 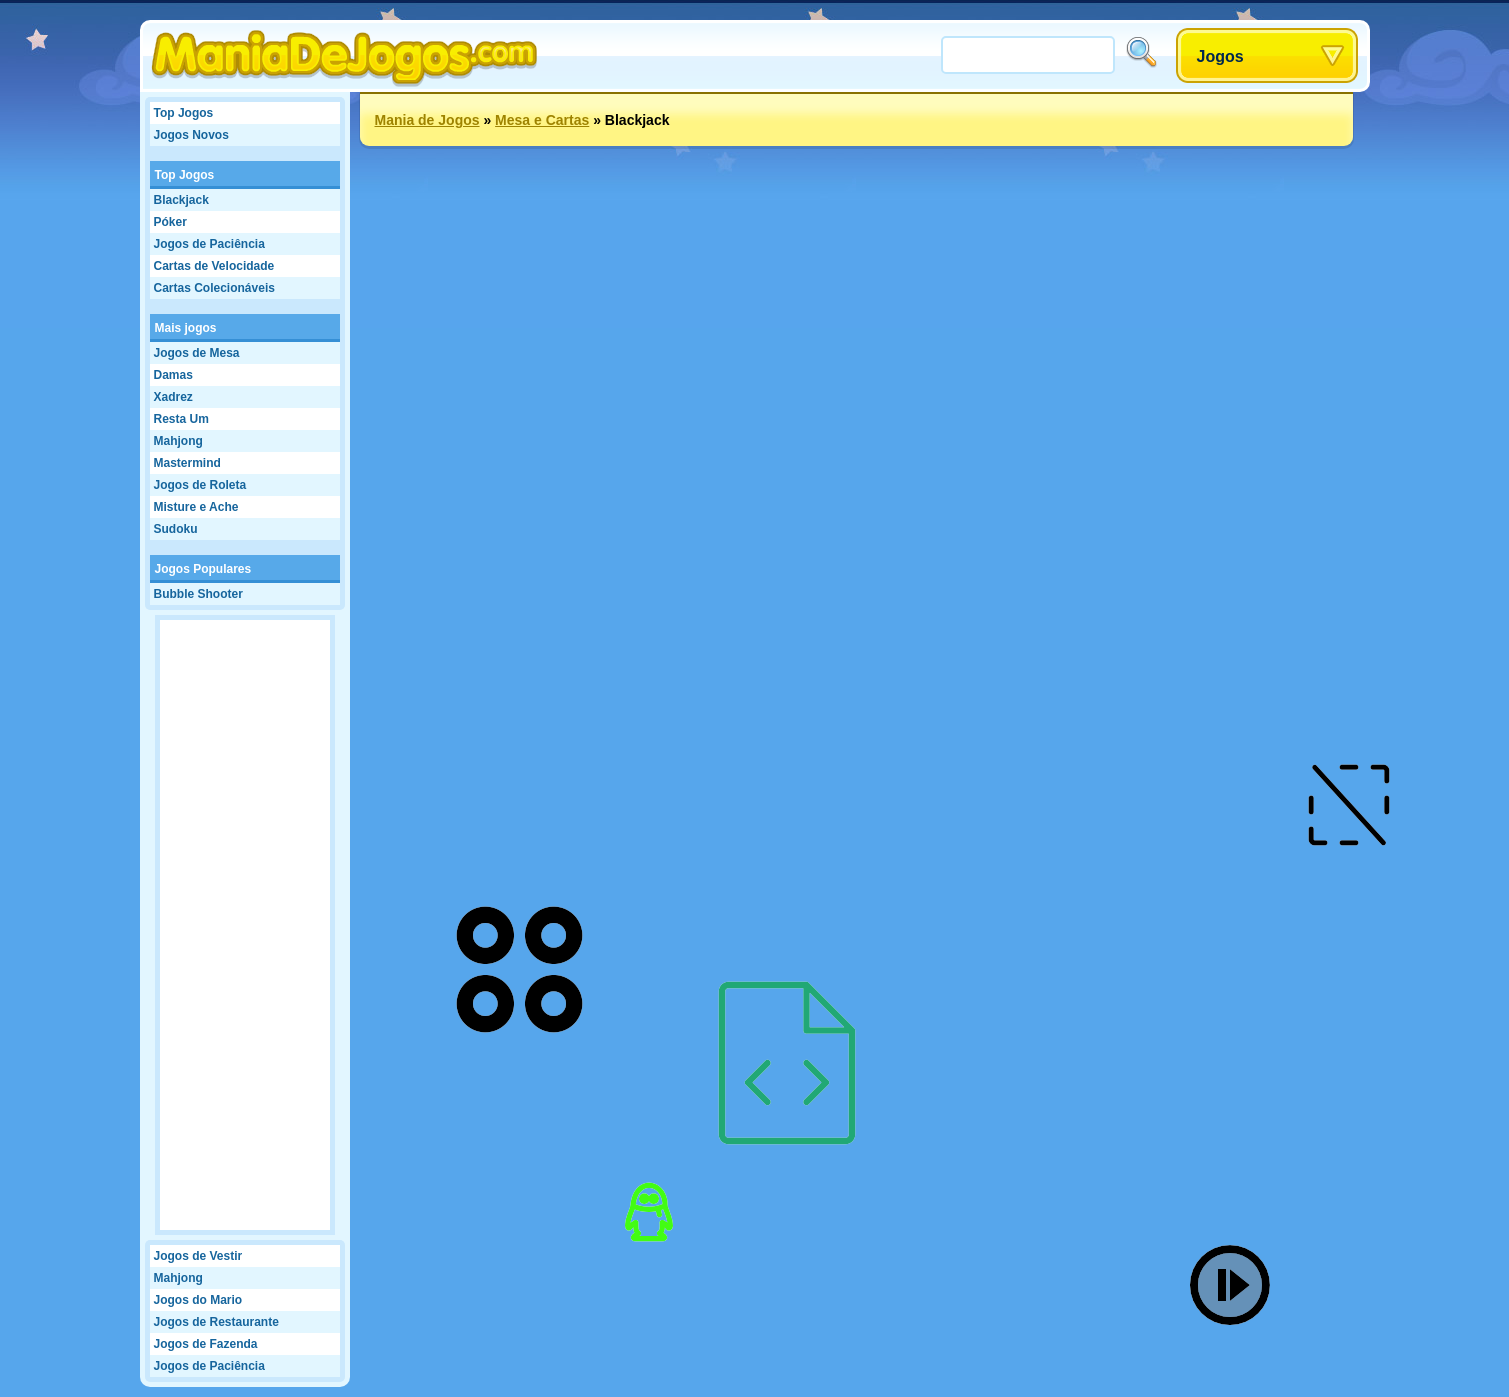 I want to click on play from the beginning, so click(x=1230, y=1285).